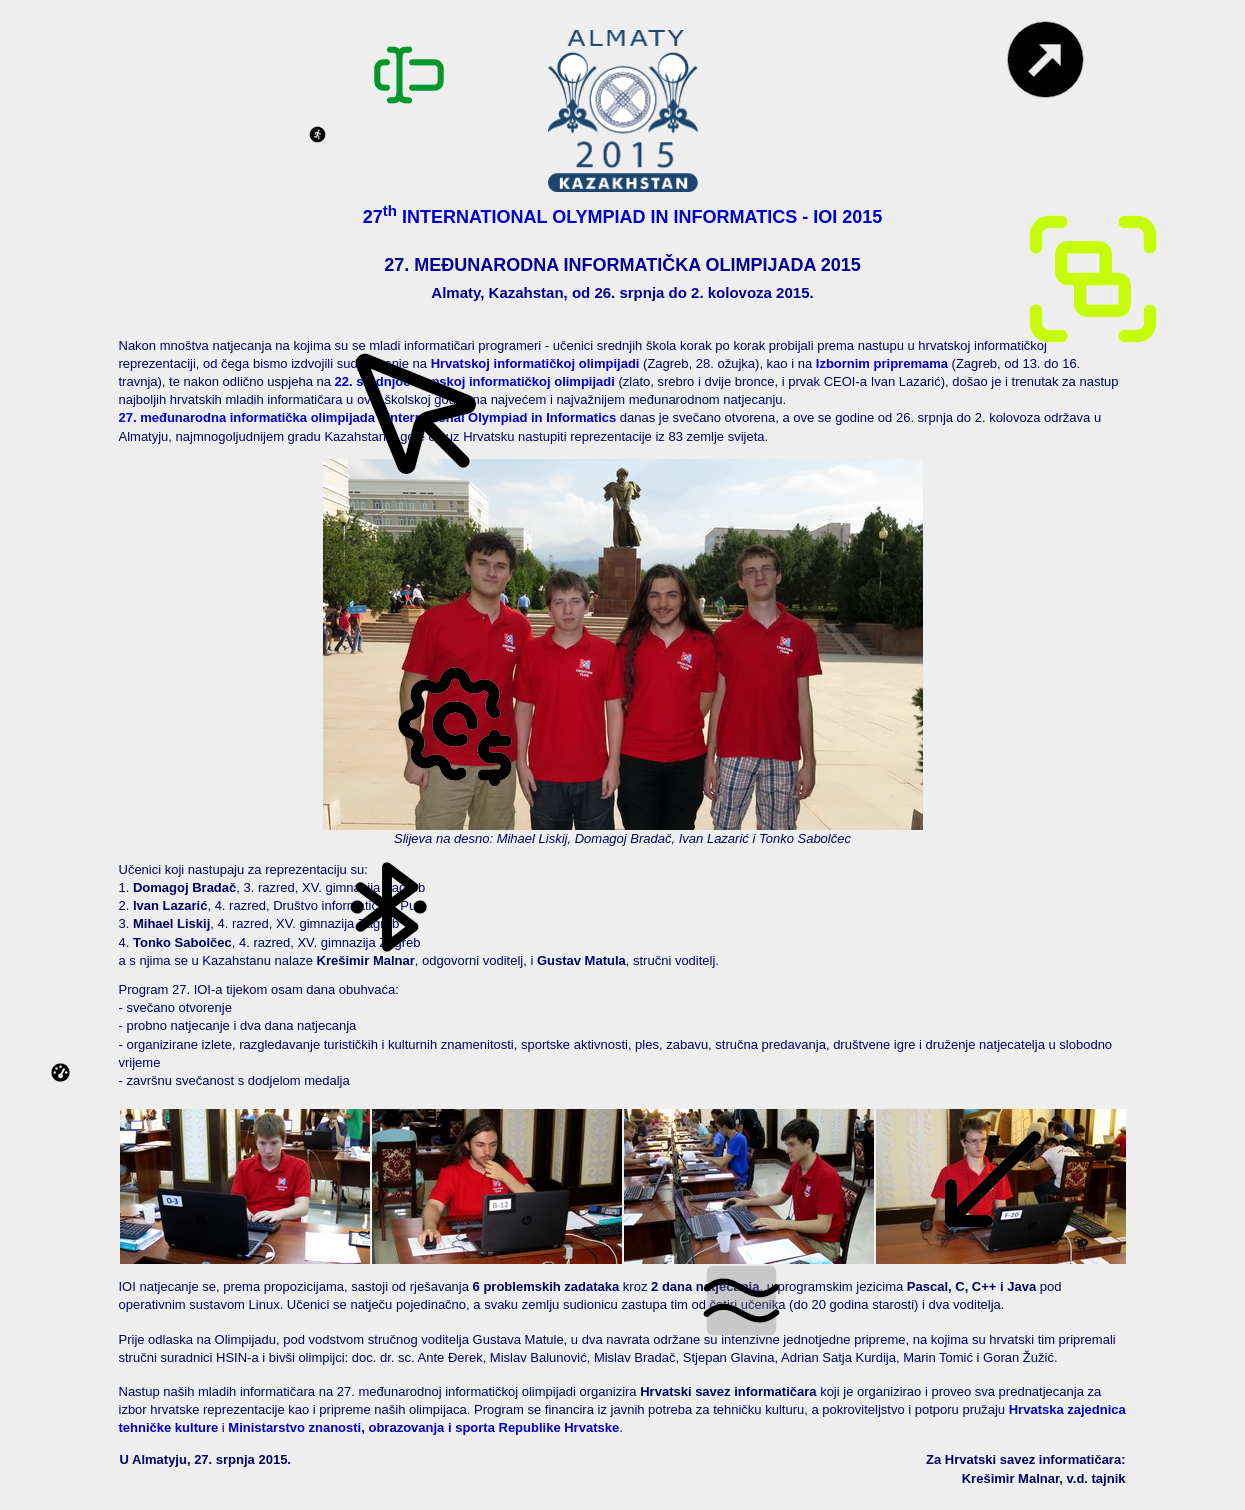 Image resolution: width=1245 pixels, height=1510 pixels. Describe the element at coordinates (387, 907) in the screenshot. I see `indicates bluetooth is connected to a device` at that location.